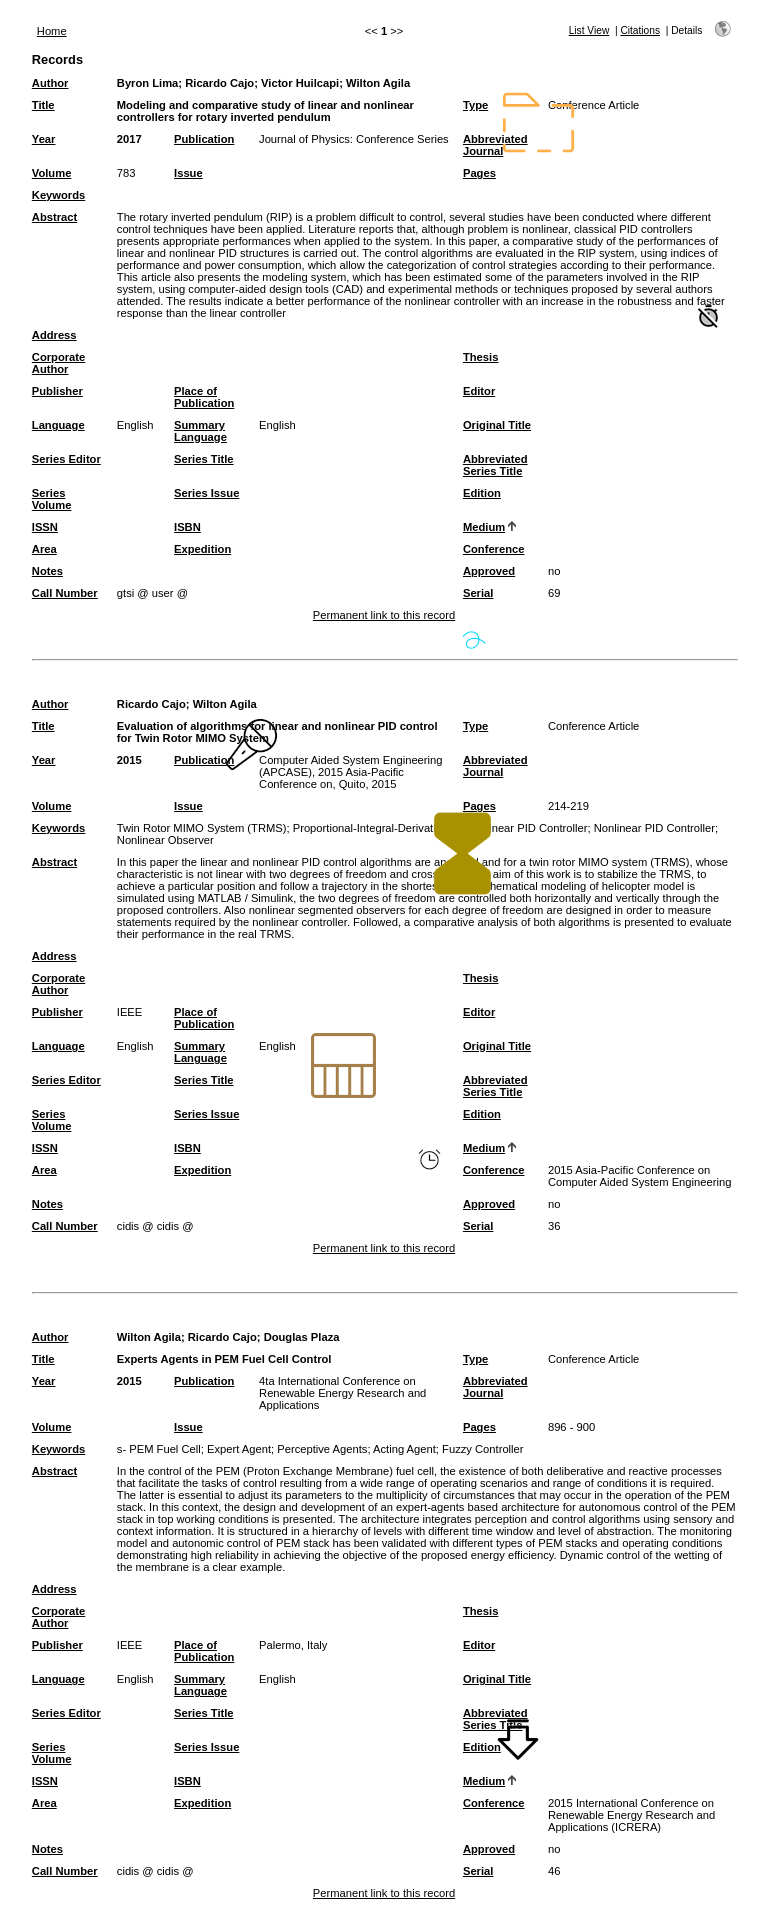 The image size is (768, 1912). What do you see at coordinates (473, 640) in the screenshot?
I see `freehand drawing or sketch tool` at bounding box center [473, 640].